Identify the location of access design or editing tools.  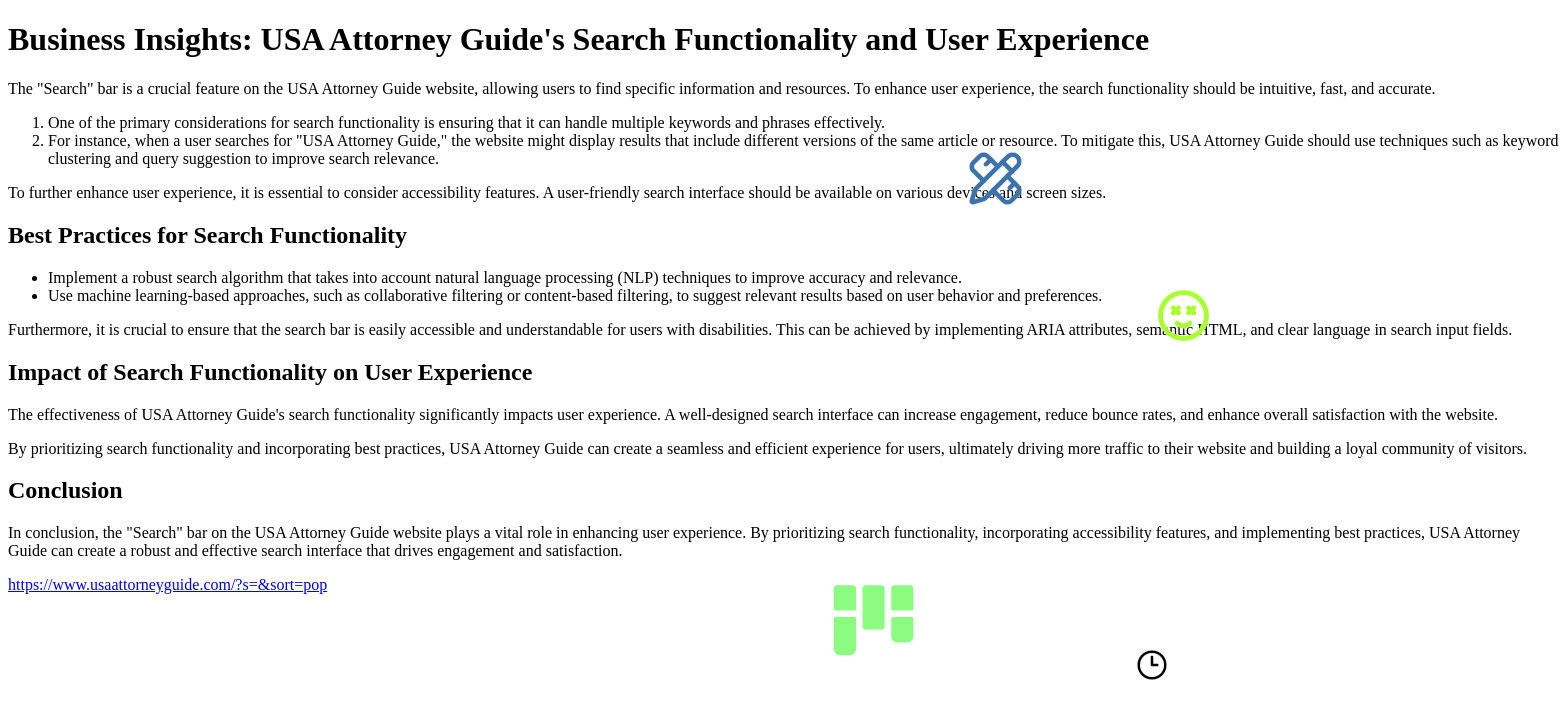
(995, 178).